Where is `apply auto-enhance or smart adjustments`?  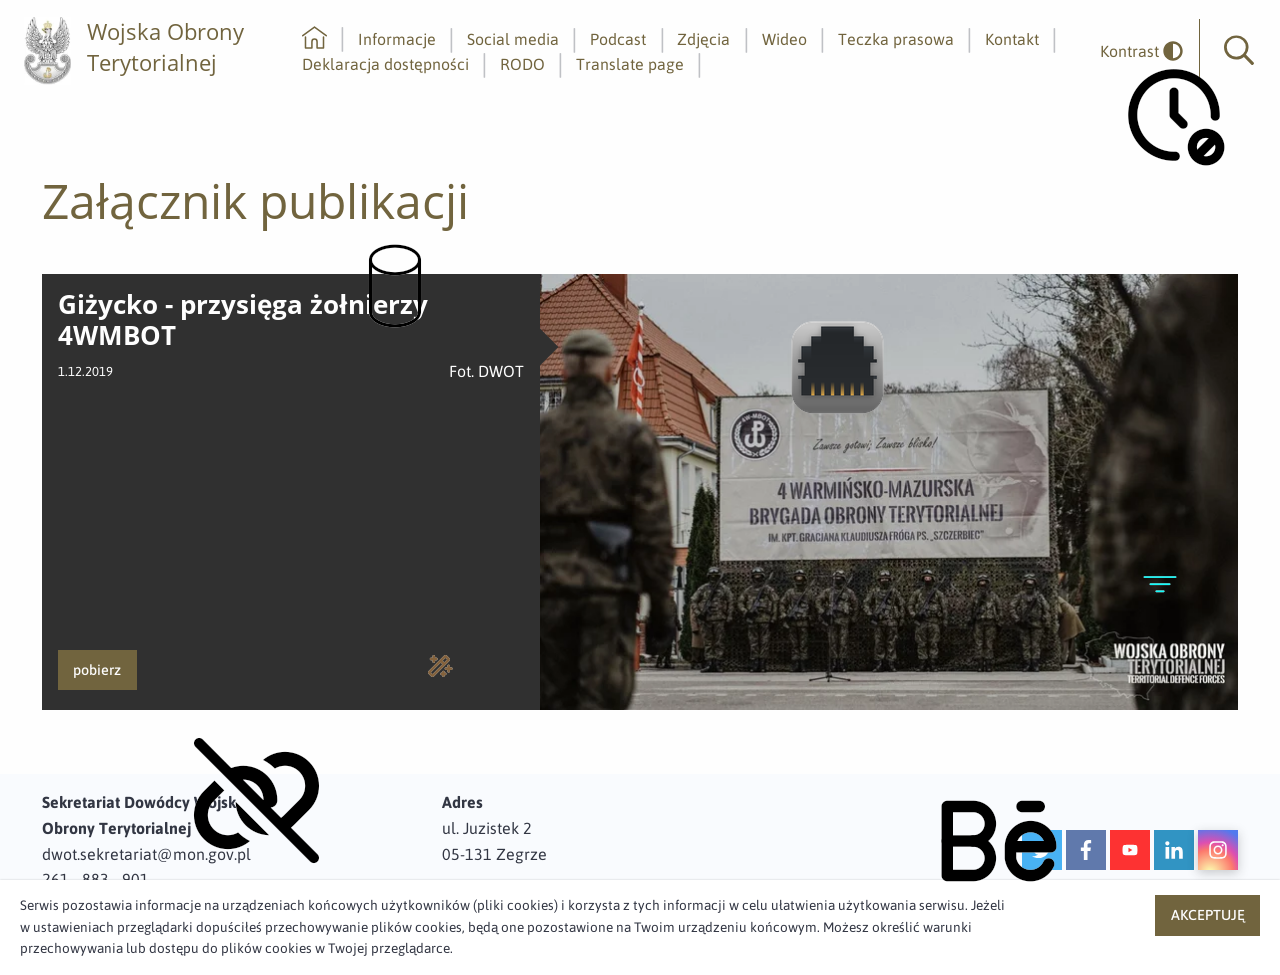 apply auto-enhance or smart adjustments is located at coordinates (439, 666).